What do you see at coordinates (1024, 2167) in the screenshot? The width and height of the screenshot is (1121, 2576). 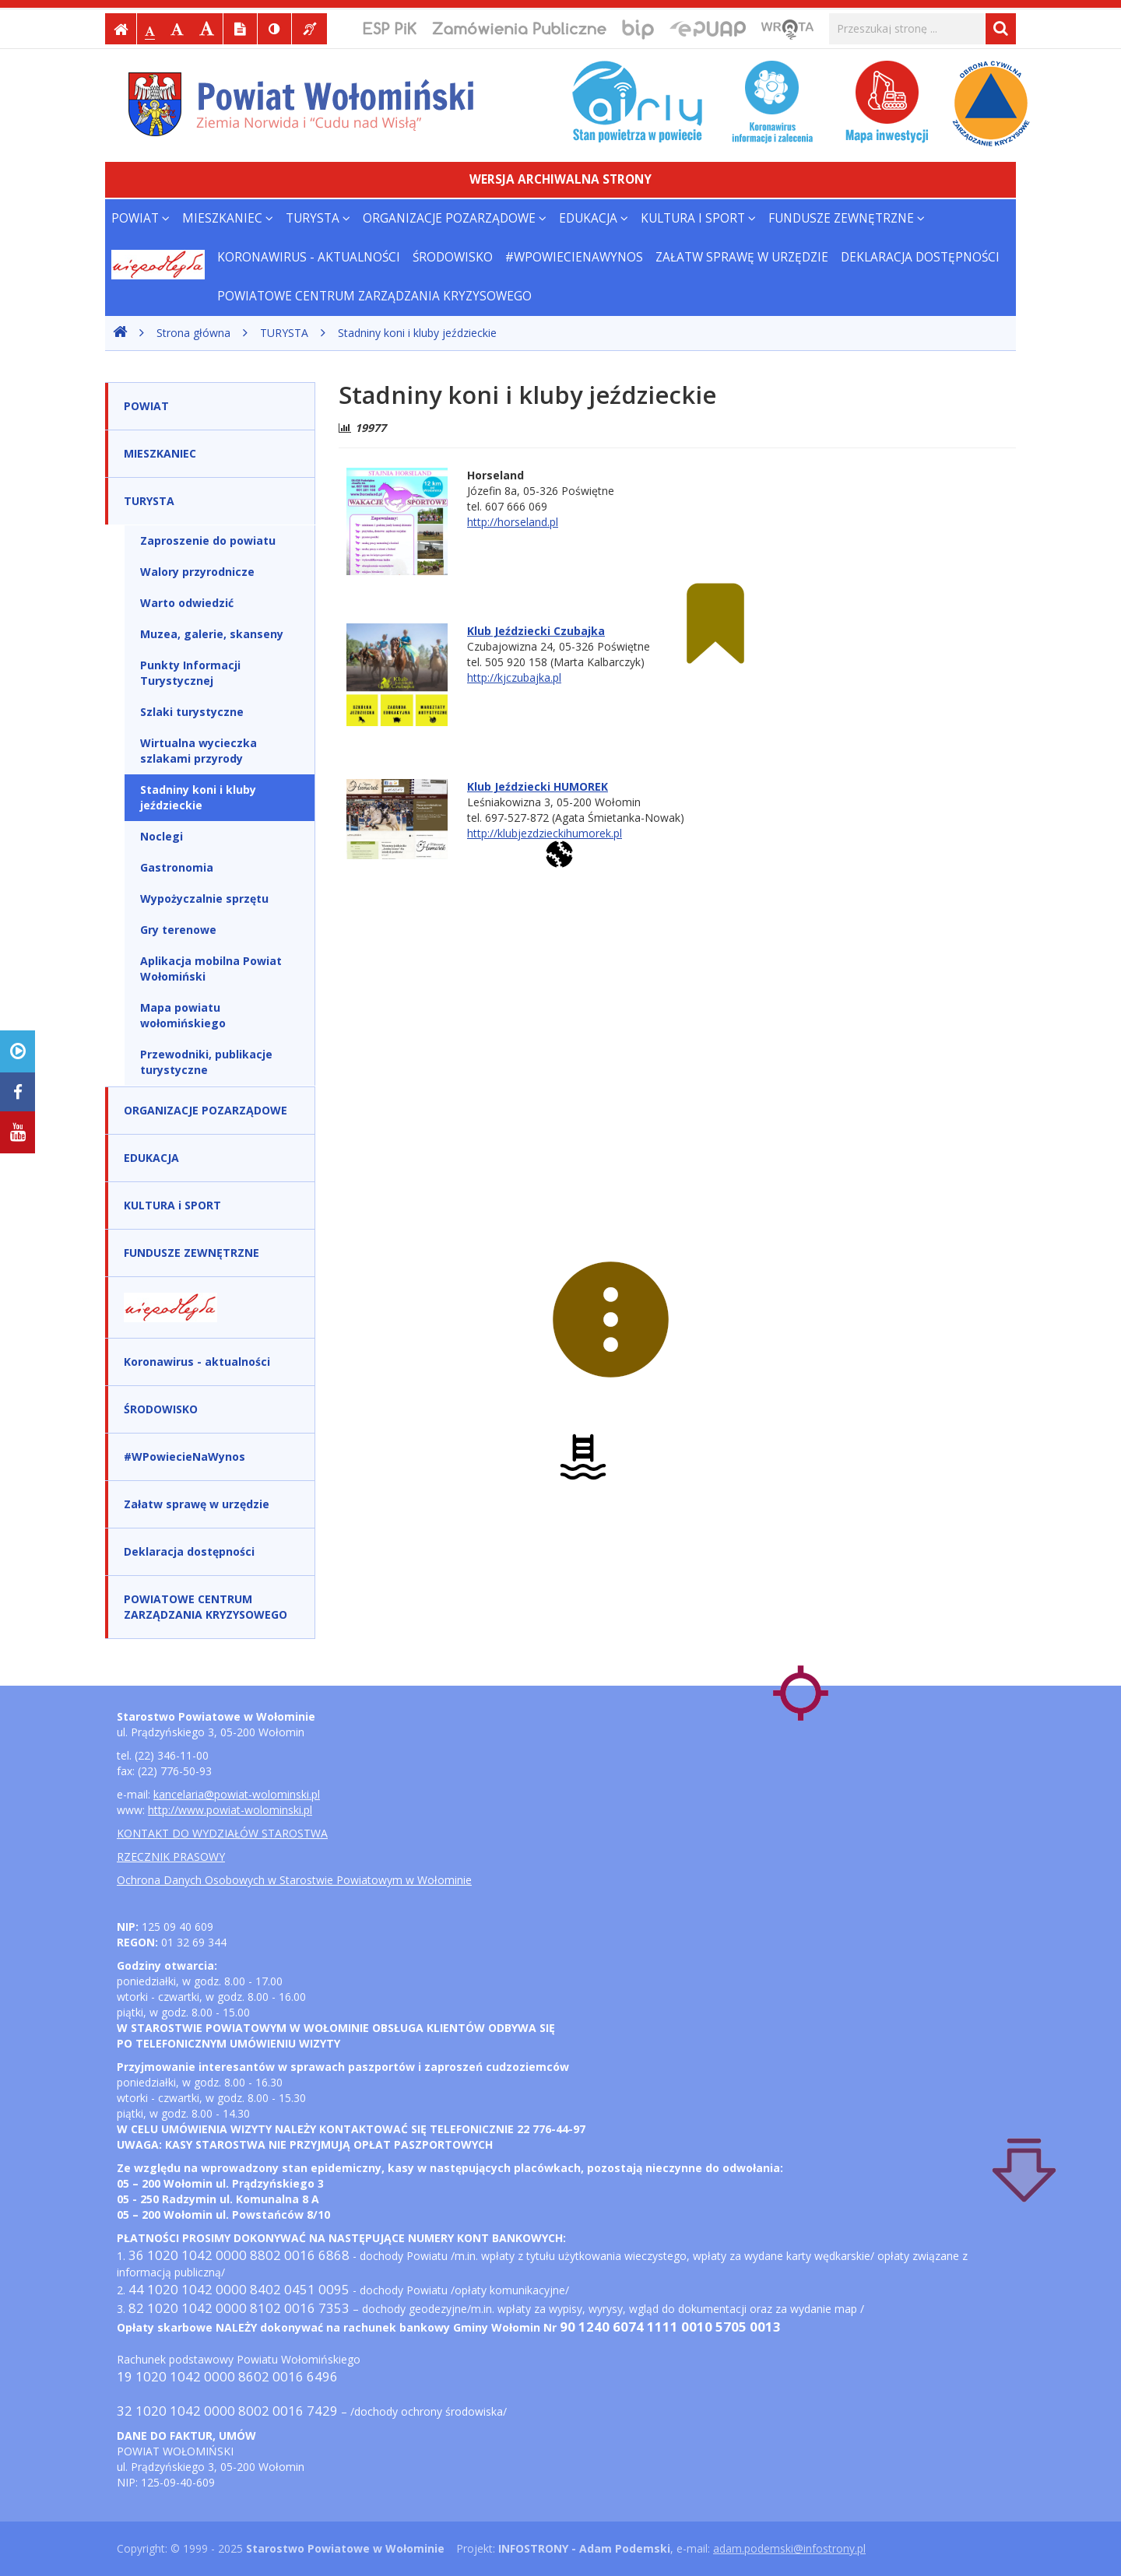 I see `download file or content` at bounding box center [1024, 2167].